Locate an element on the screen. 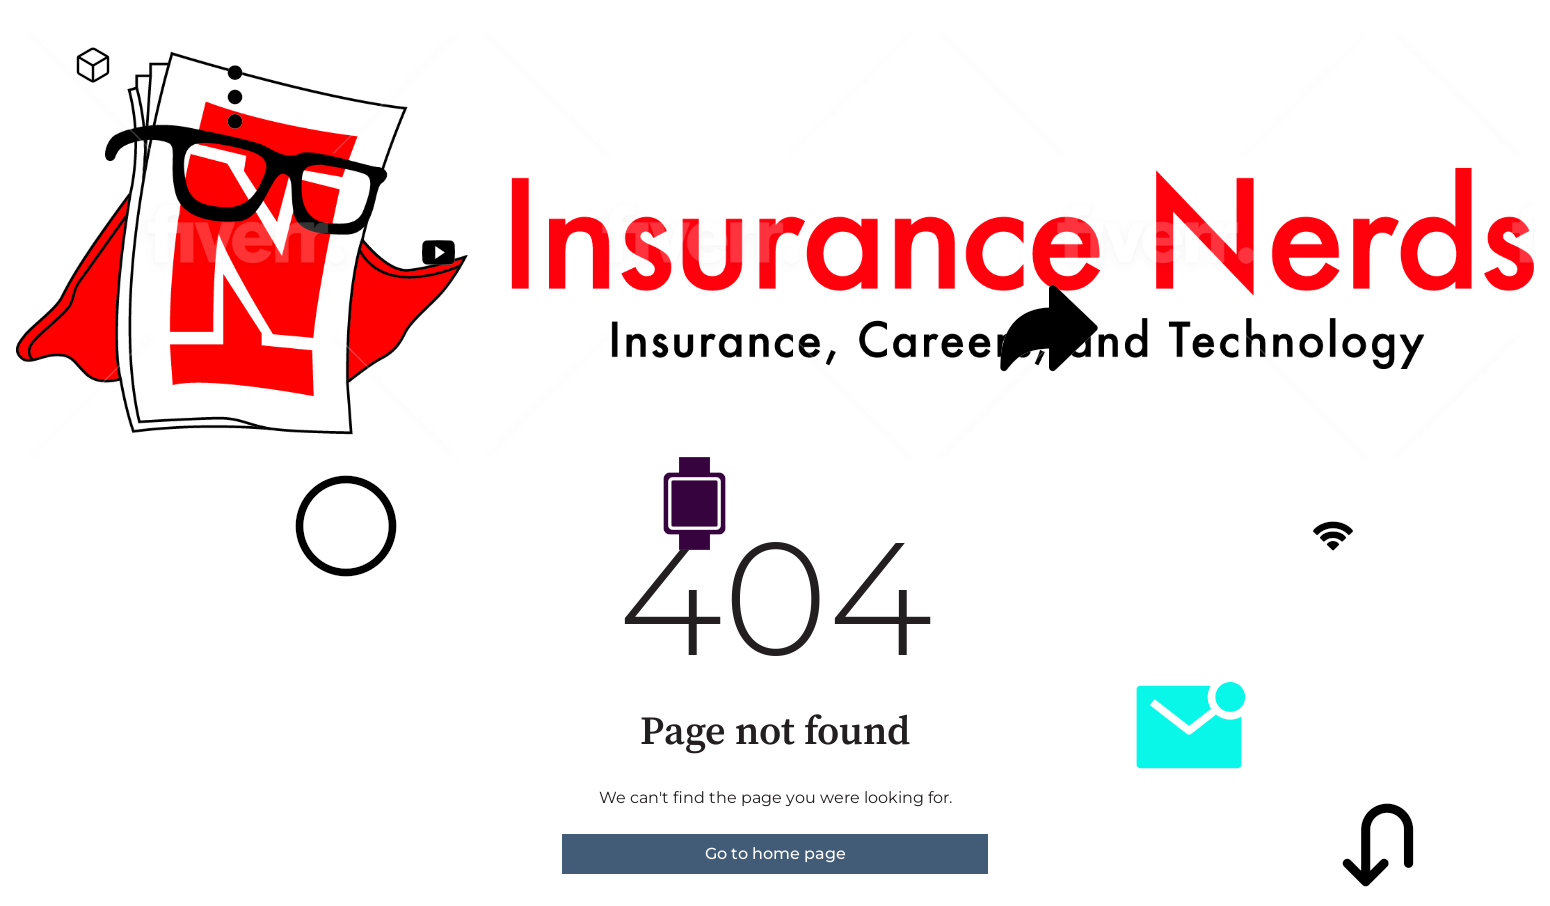 The image size is (1550, 906). indicates unread email in inbox is located at coordinates (1189, 727).